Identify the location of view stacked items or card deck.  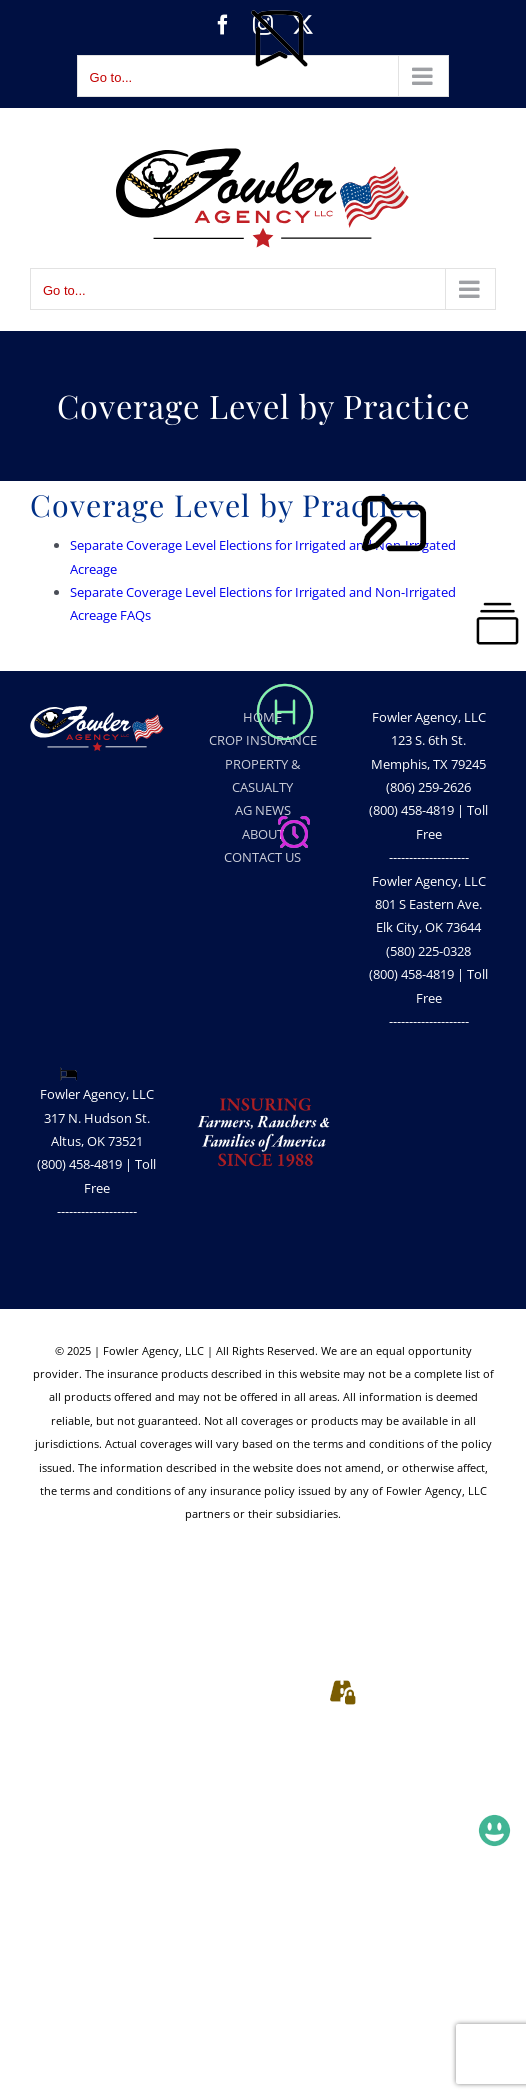
(497, 625).